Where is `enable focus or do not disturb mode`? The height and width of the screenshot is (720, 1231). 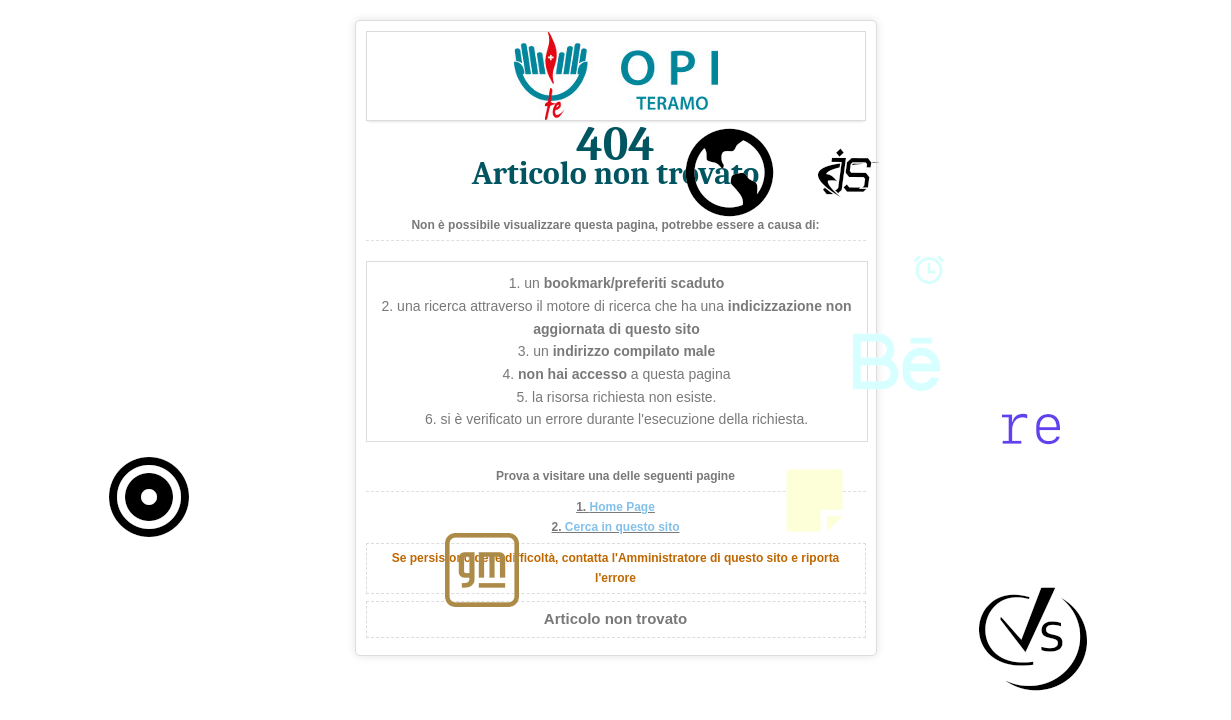 enable focus or do not disturb mode is located at coordinates (149, 497).